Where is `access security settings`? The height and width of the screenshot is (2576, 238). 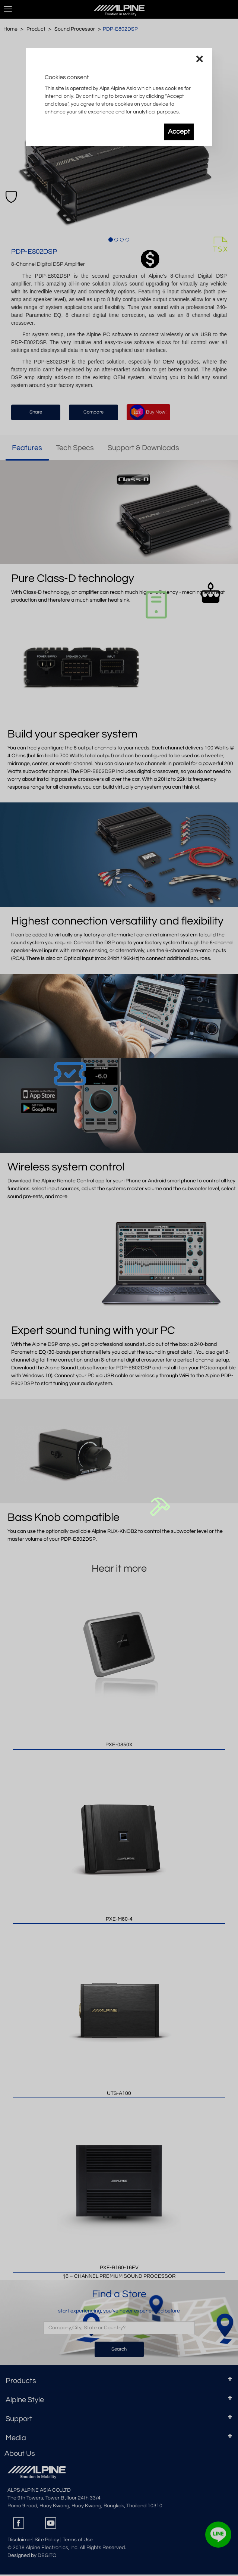 access security settings is located at coordinates (11, 196).